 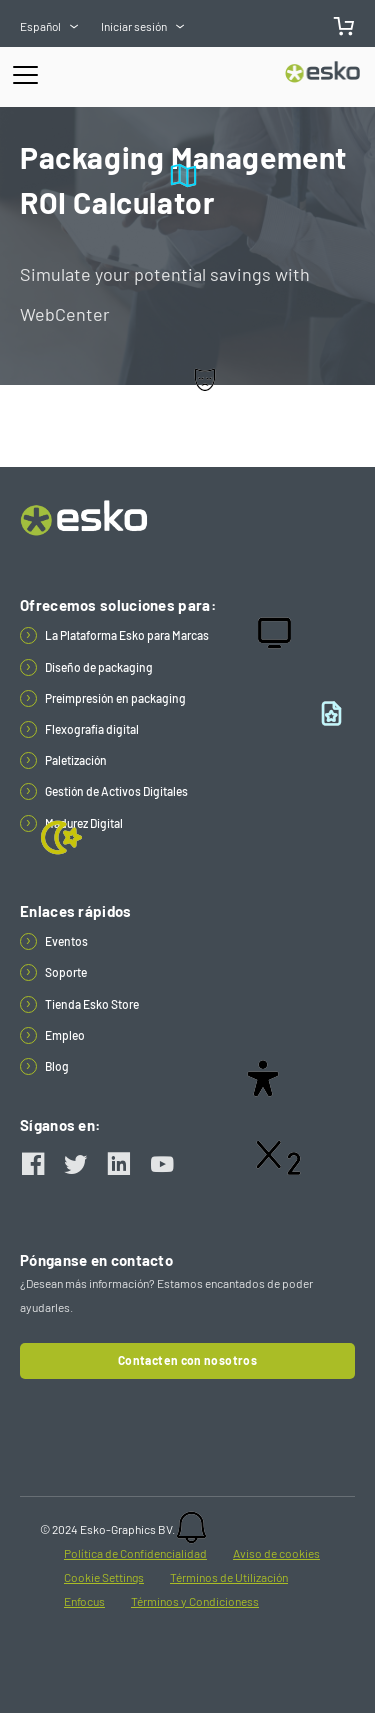 What do you see at coordinates (183, 175) in the screenshot?
I see `view map` at bounding box center [183, 175].